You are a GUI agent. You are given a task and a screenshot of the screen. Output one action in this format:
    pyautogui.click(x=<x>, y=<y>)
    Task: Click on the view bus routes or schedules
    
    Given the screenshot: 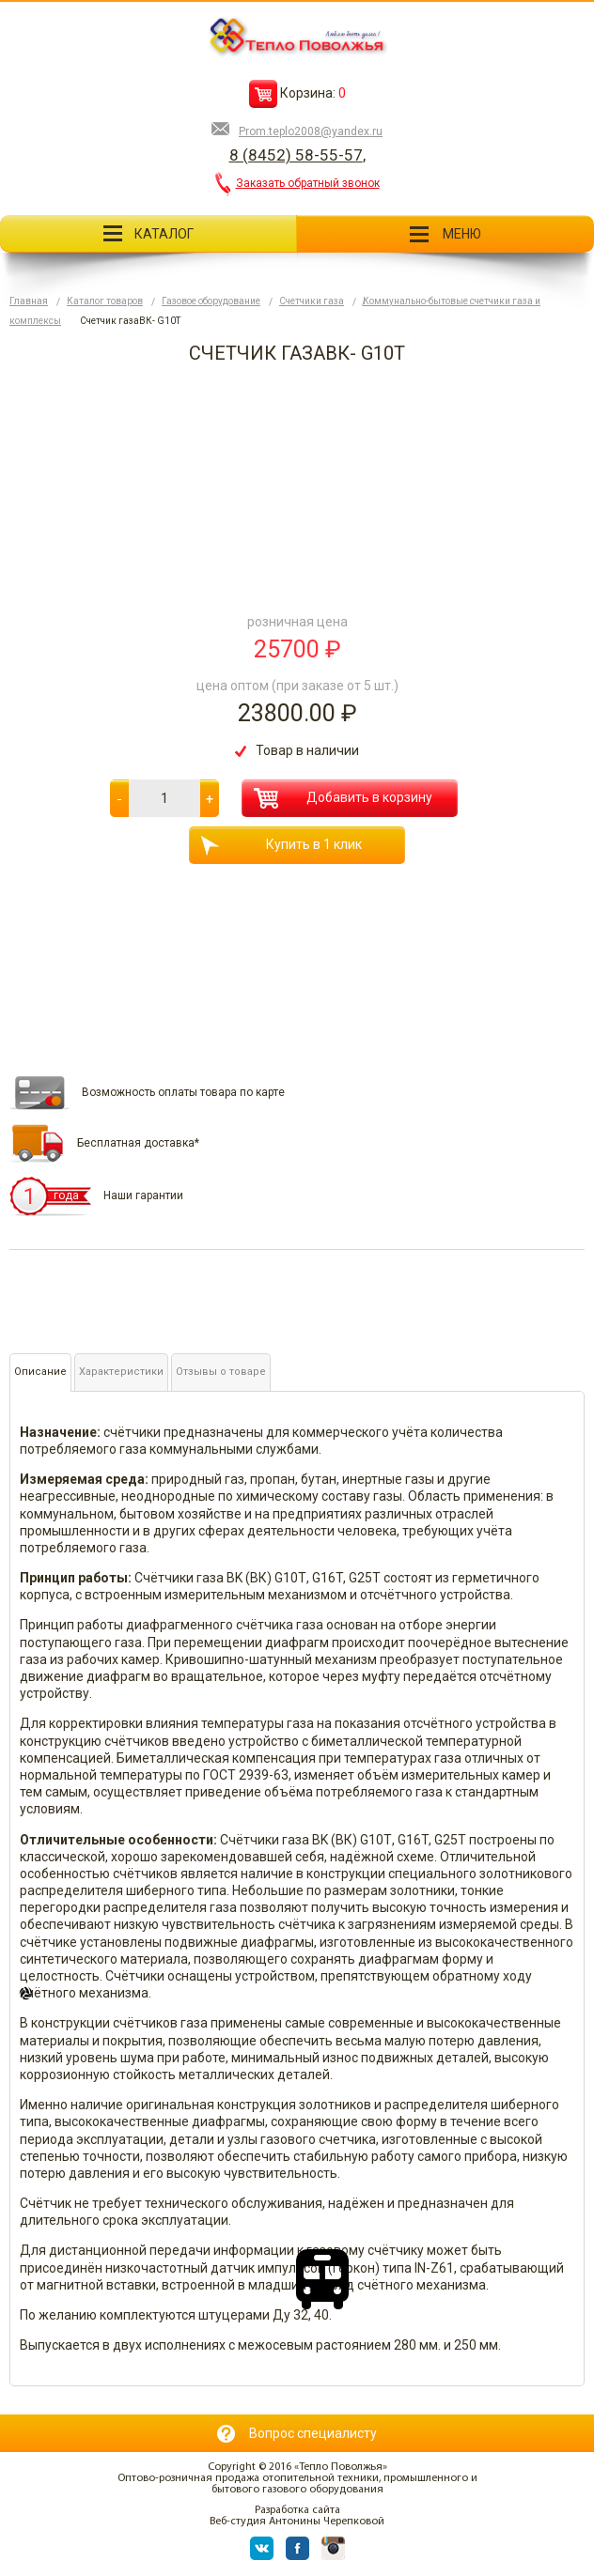 What is the action you would take?
    pyautogui.click(x=322, y=2279)
    